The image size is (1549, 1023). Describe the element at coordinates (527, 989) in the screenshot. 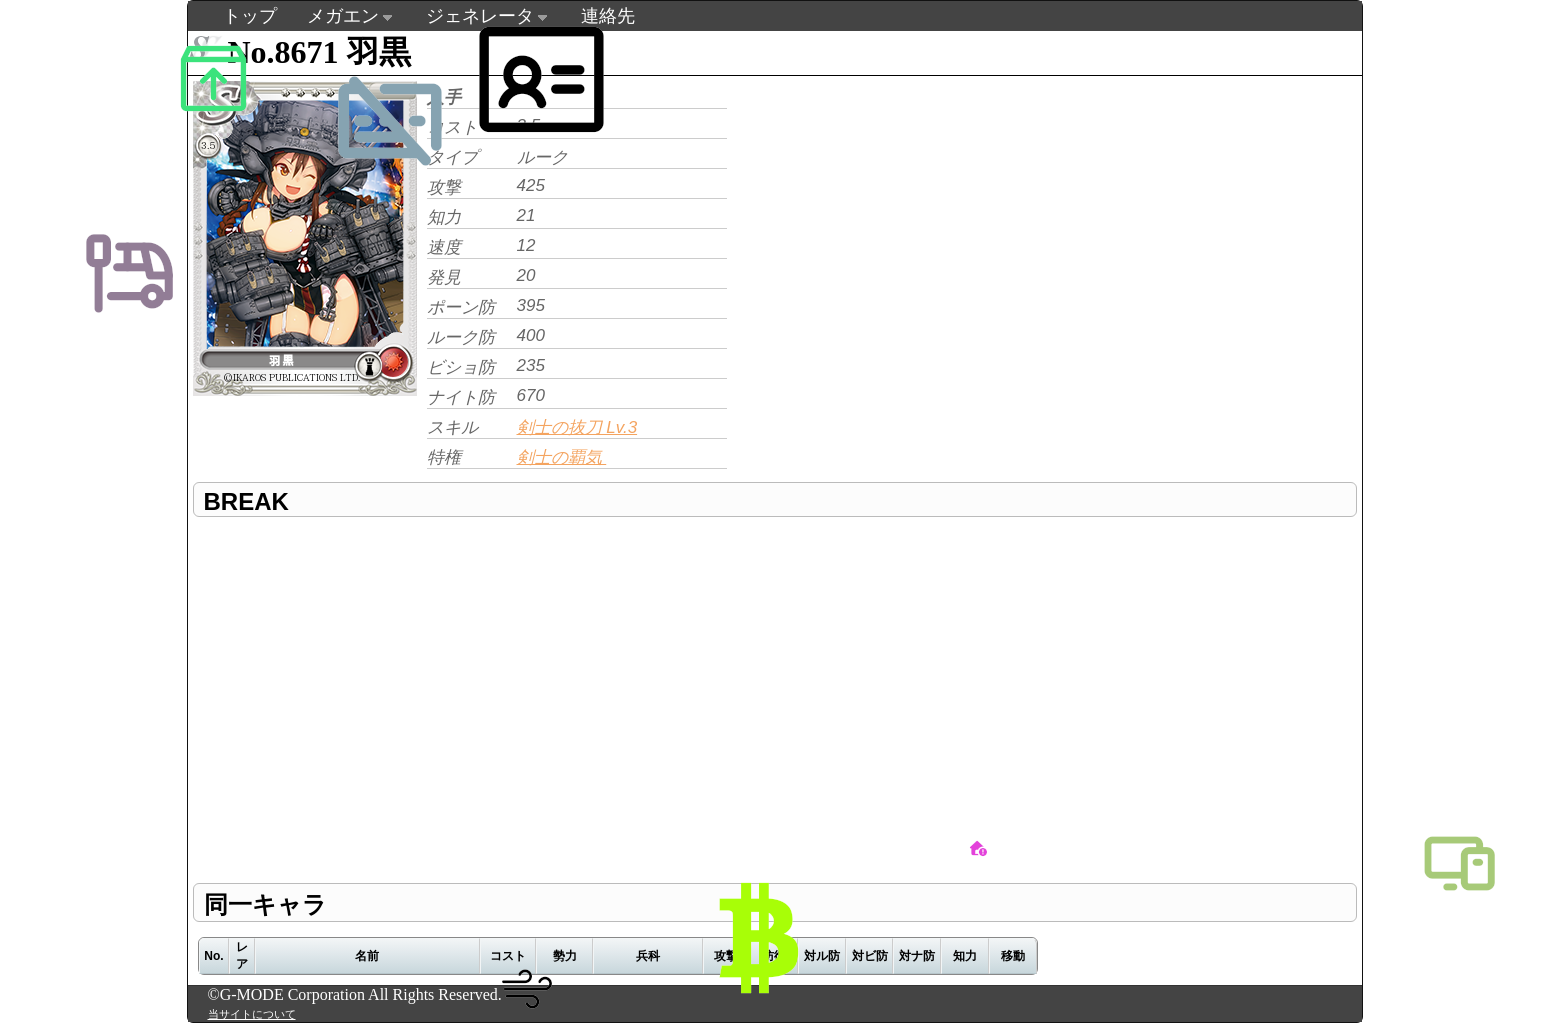

I see `indicates current wind conditions` at that location.